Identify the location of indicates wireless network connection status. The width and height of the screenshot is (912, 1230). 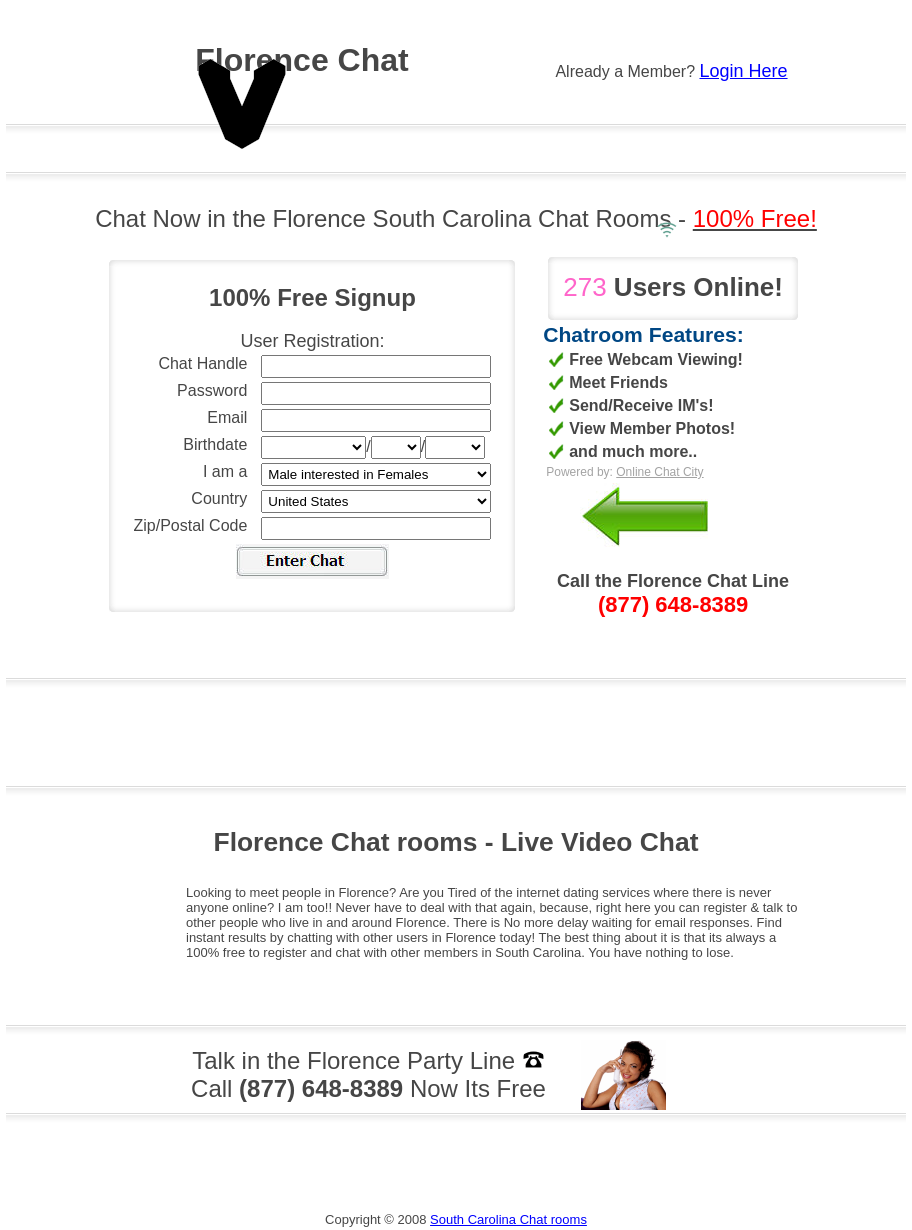
(667, 230).